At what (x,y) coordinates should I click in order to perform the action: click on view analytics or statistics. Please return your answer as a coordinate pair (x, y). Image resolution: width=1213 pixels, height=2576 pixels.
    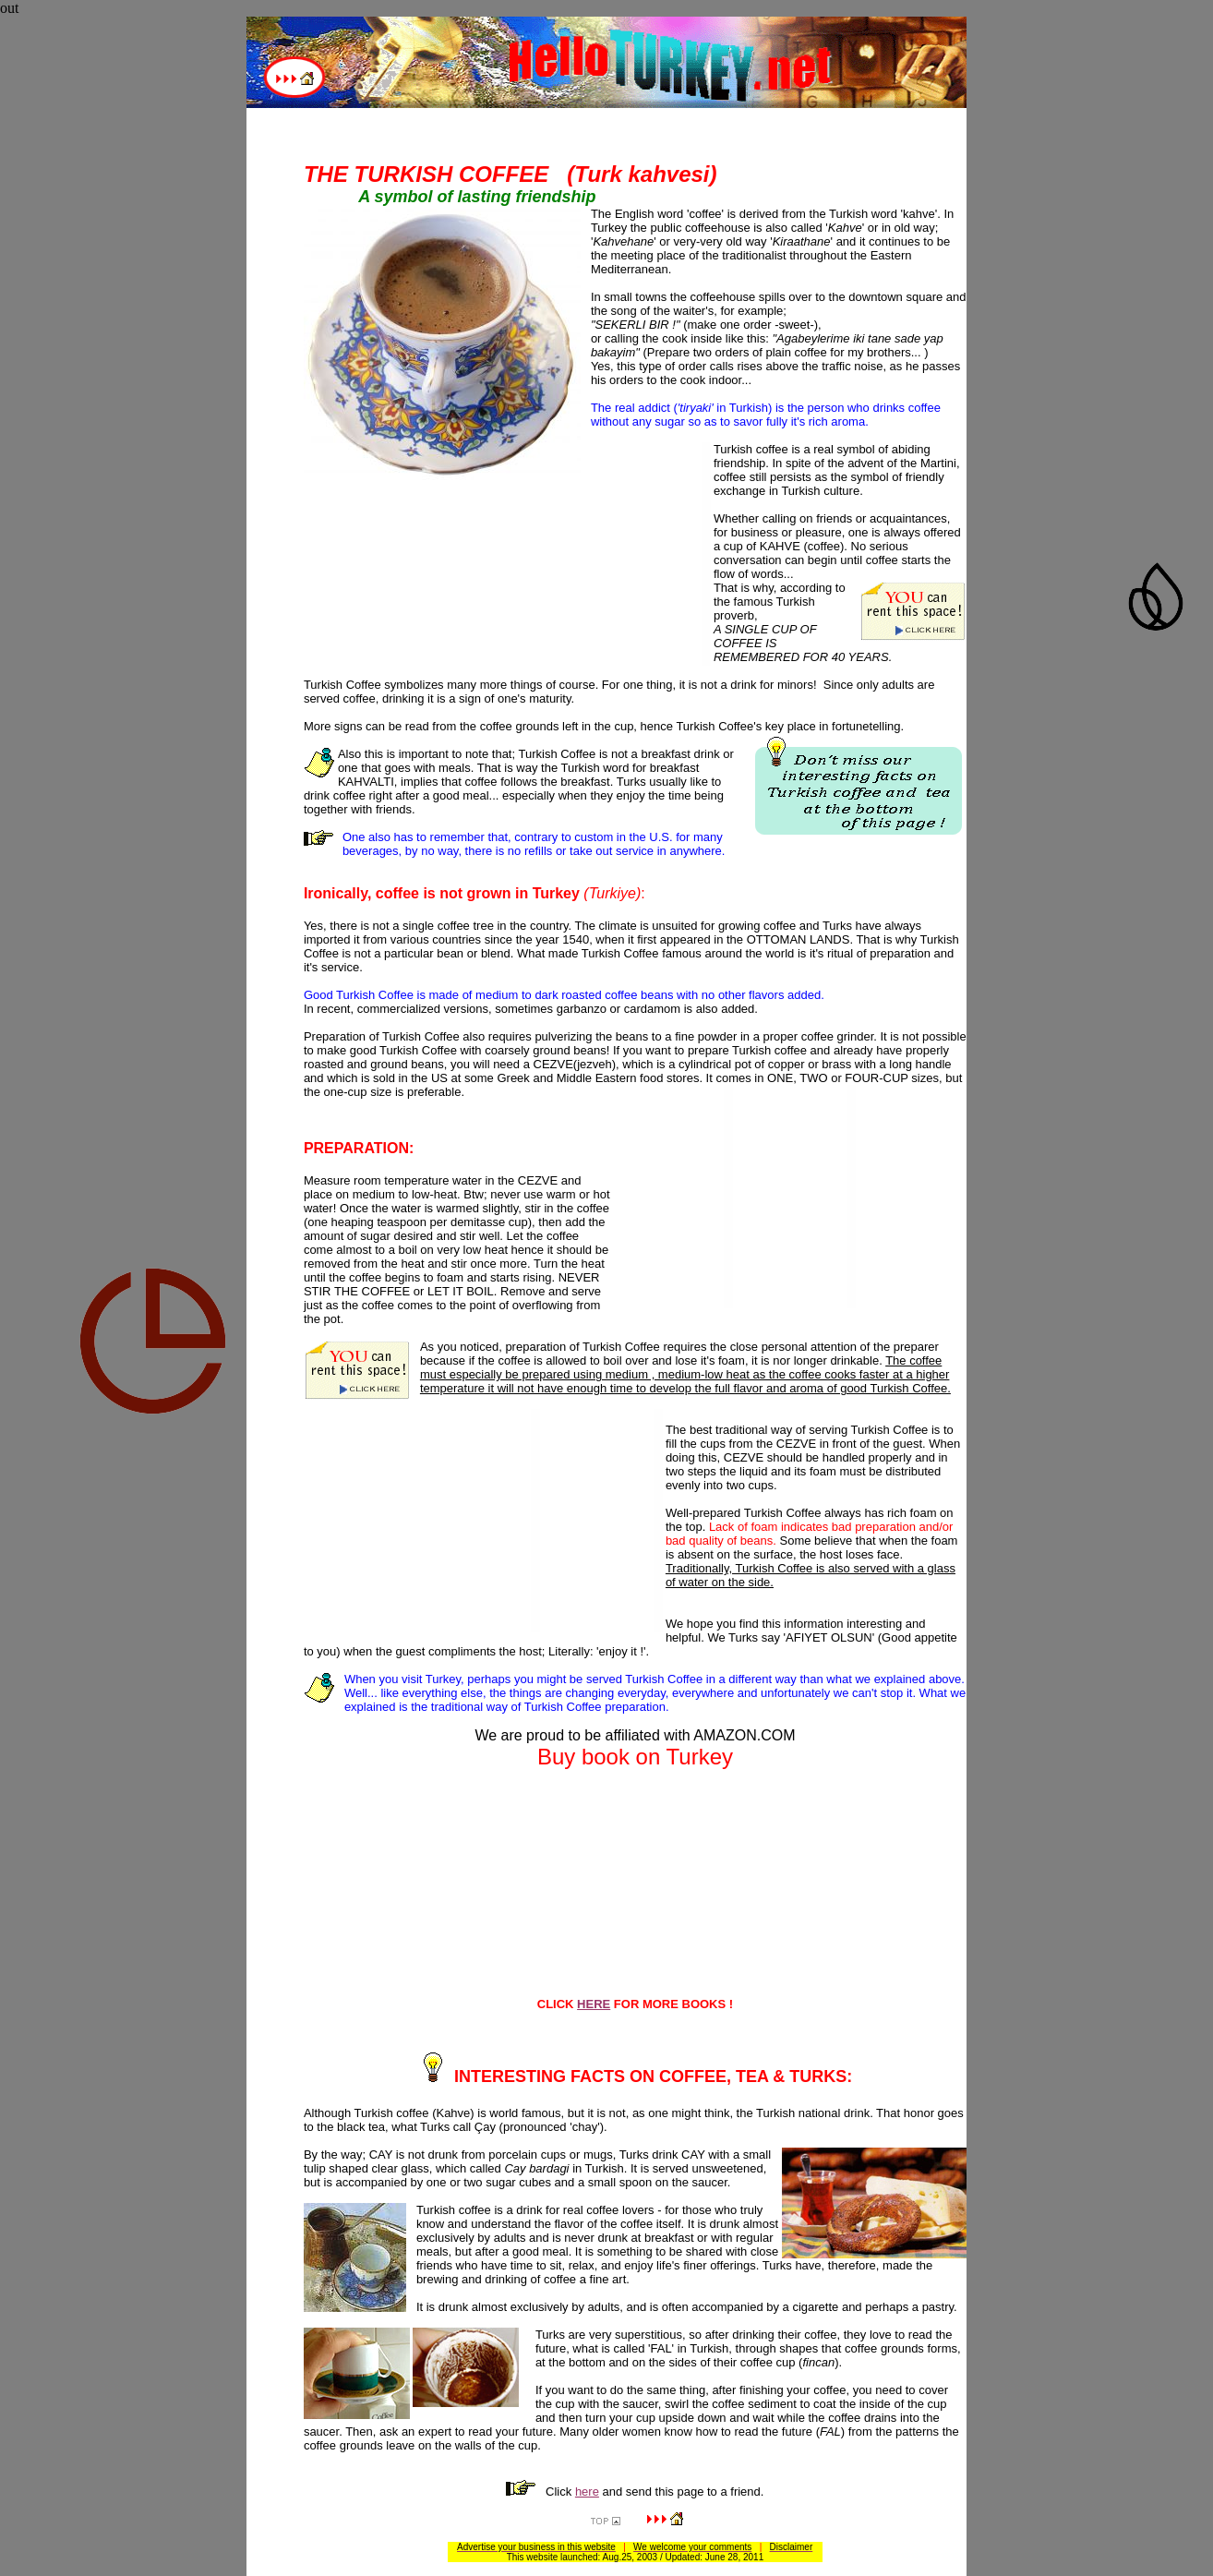
    Looking at the image, I should click on (152, 1341).